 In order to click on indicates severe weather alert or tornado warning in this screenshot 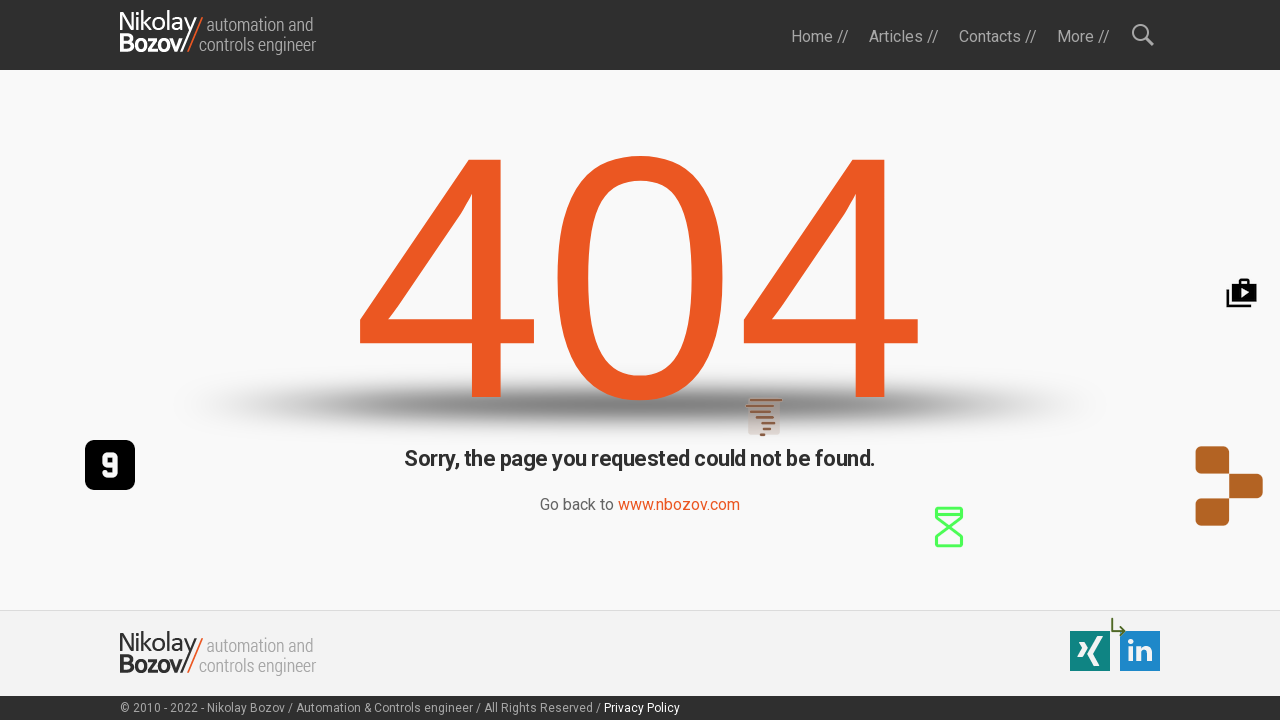, I will do `click(764, 416)`.